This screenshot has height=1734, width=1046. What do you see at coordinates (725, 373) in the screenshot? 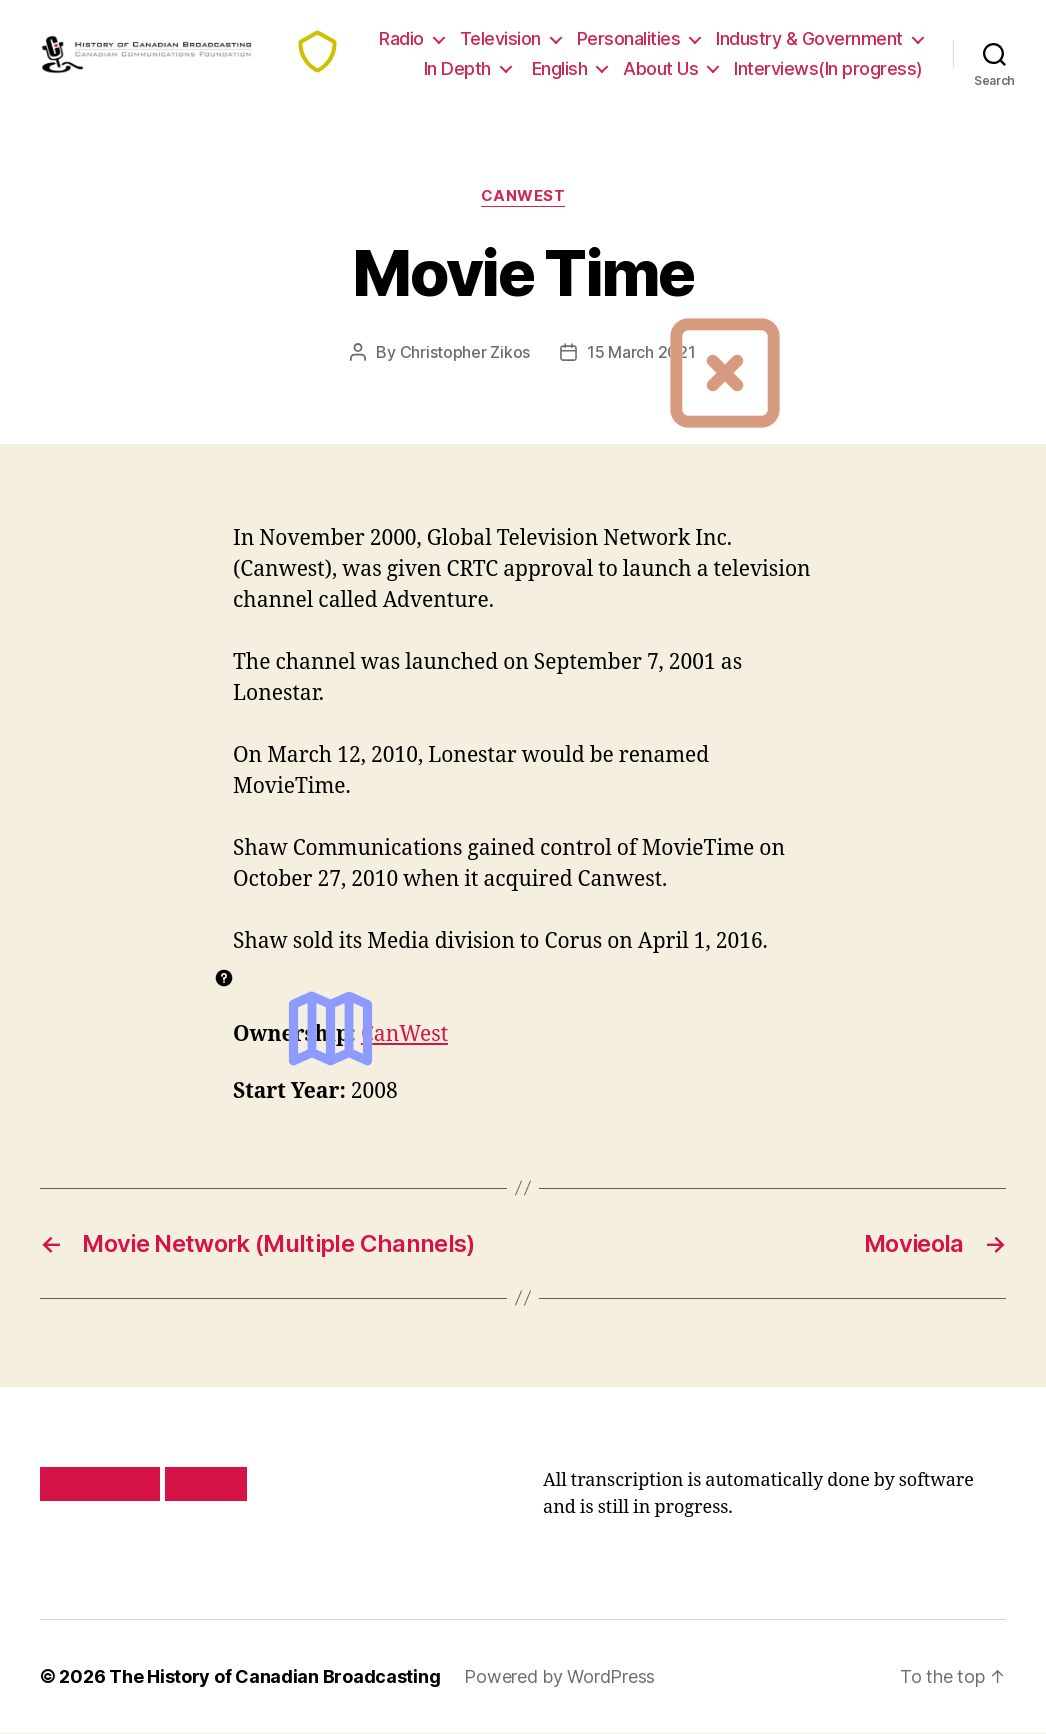
I see `close or dismiss a dialog box` at bounding box center [725, 373].